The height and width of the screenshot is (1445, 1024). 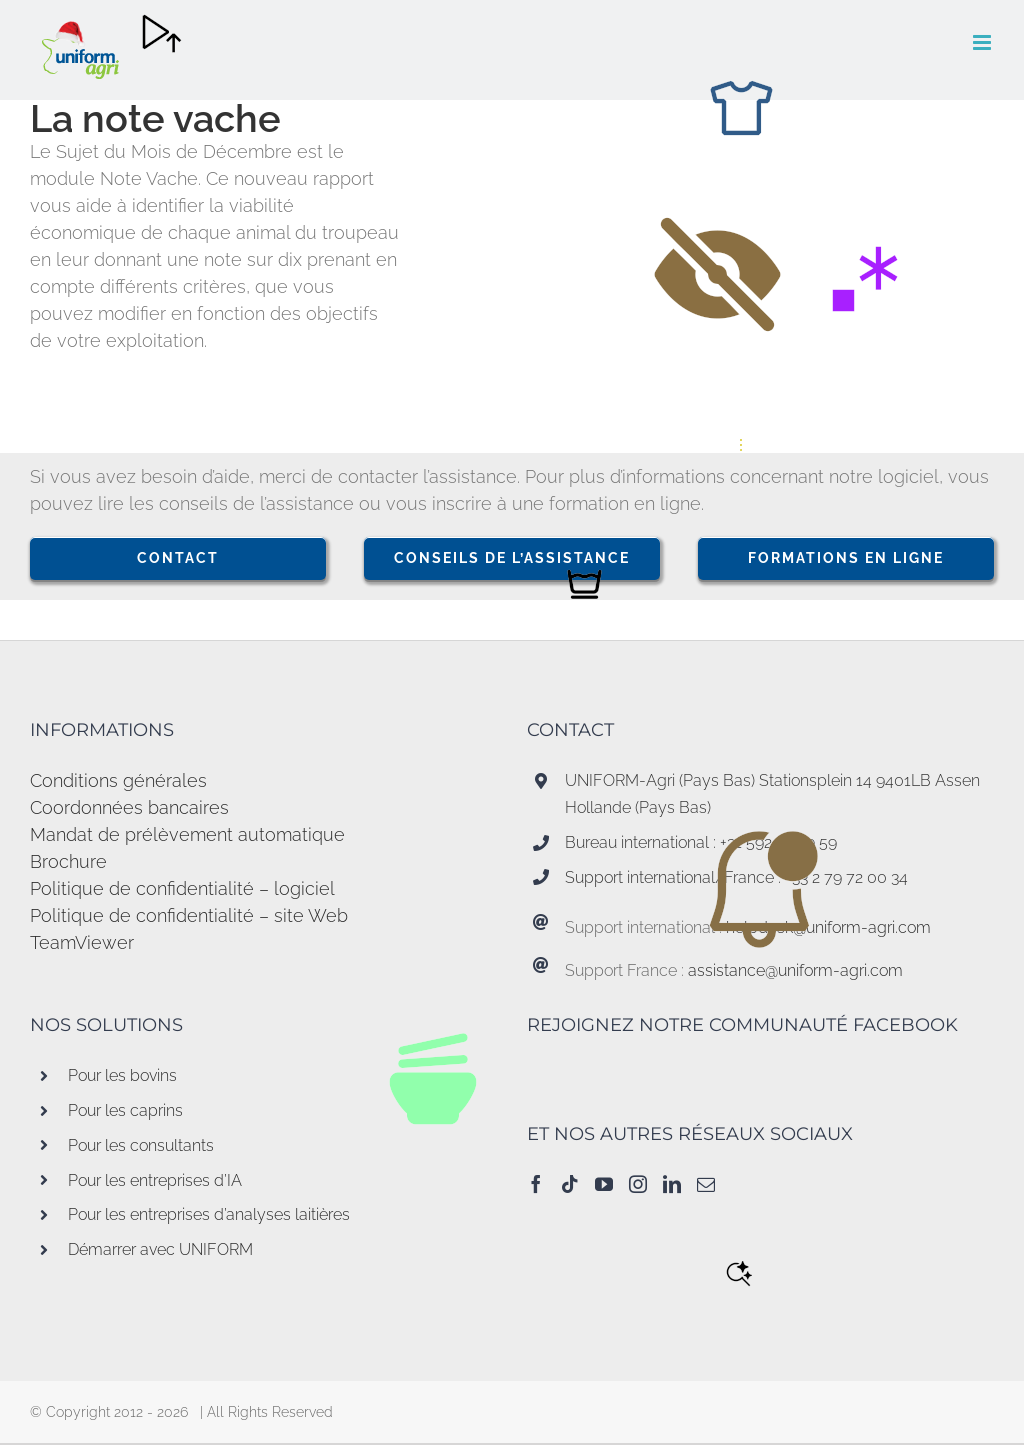 I want to click on run code in cell above, so click(x=161, y=33).